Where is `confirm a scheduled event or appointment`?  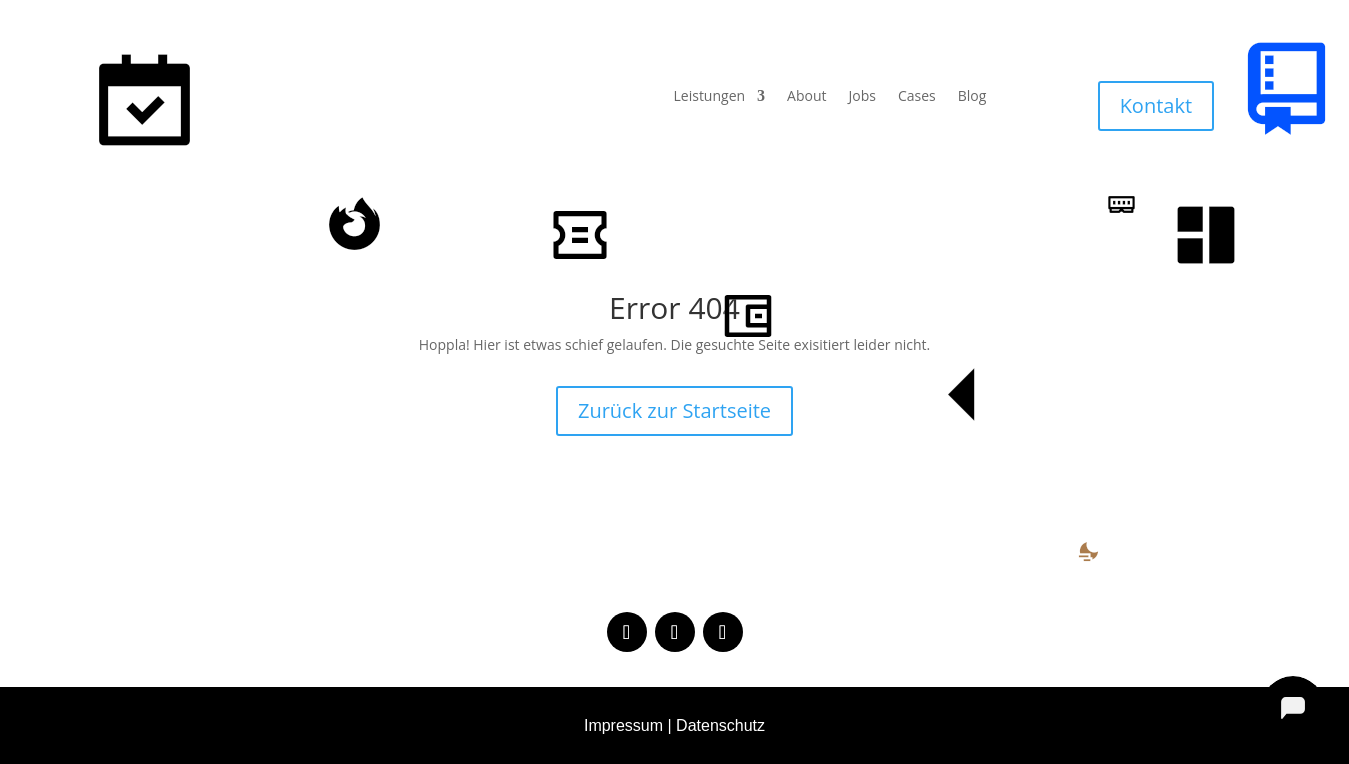
confirm a scheduled event or appointment is located at coordinates (144, 104).